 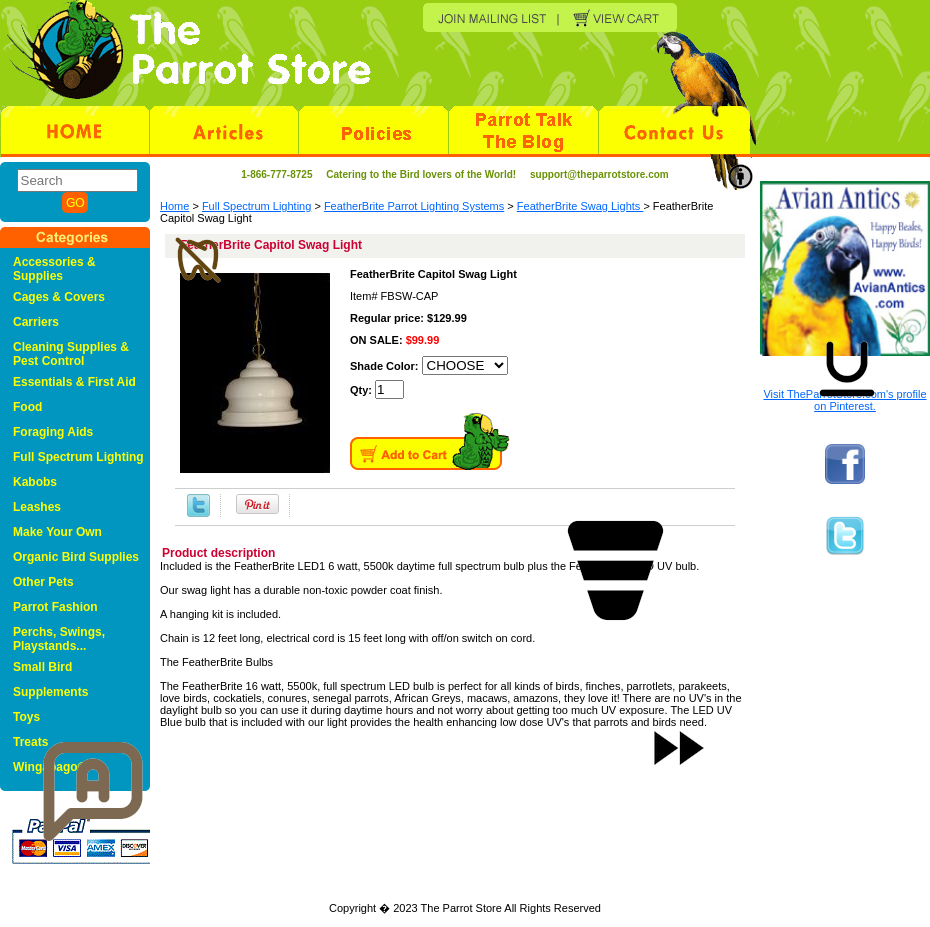 I want to click on view attribution or credits information, so click(x=740, y=176).